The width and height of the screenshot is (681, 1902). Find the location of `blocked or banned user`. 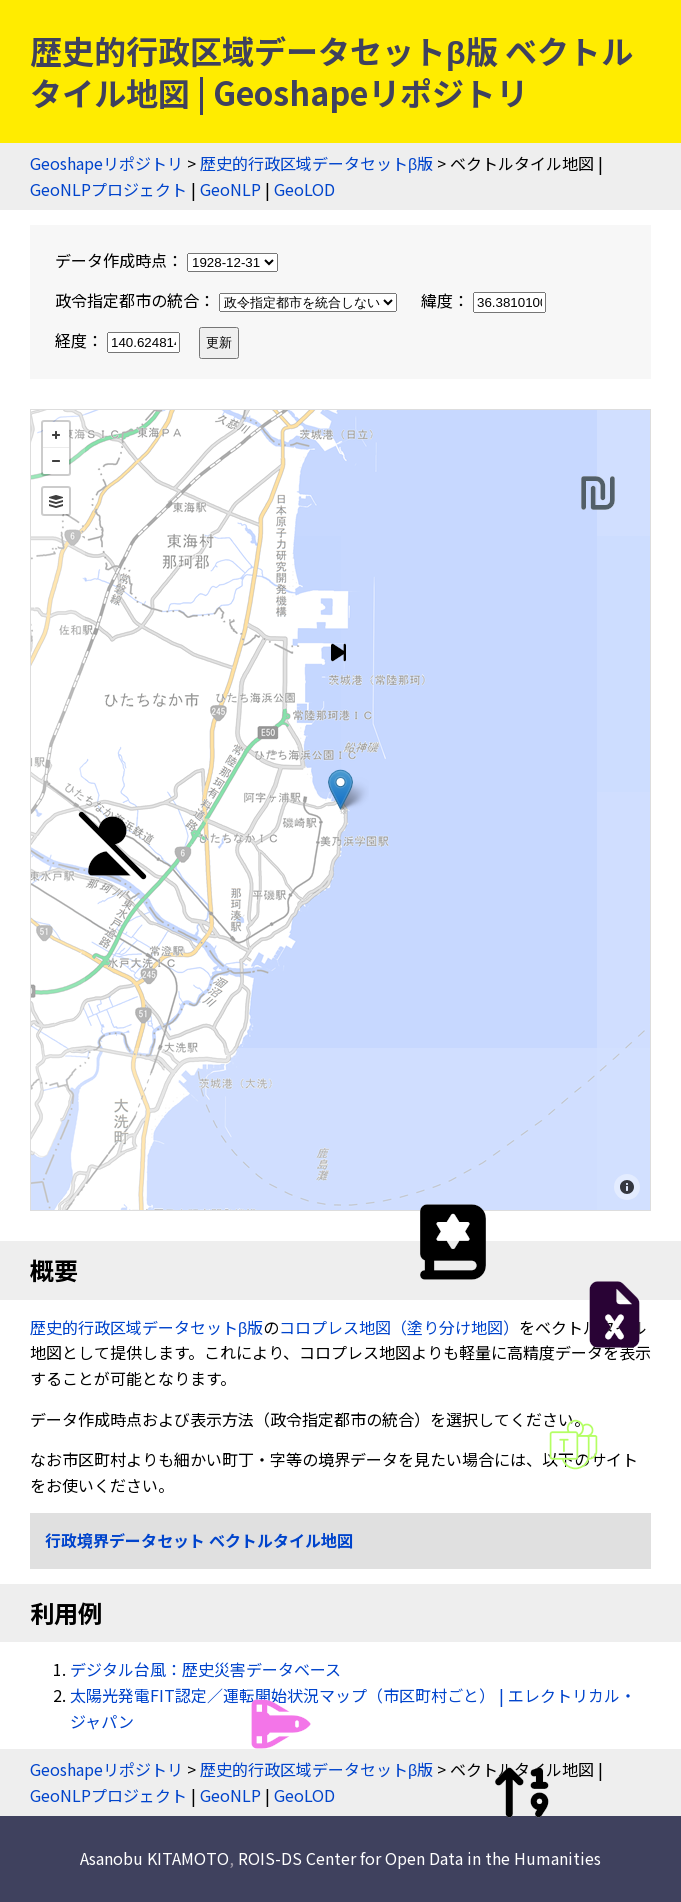

blocked or banned user is located at coordinates (112, 845).